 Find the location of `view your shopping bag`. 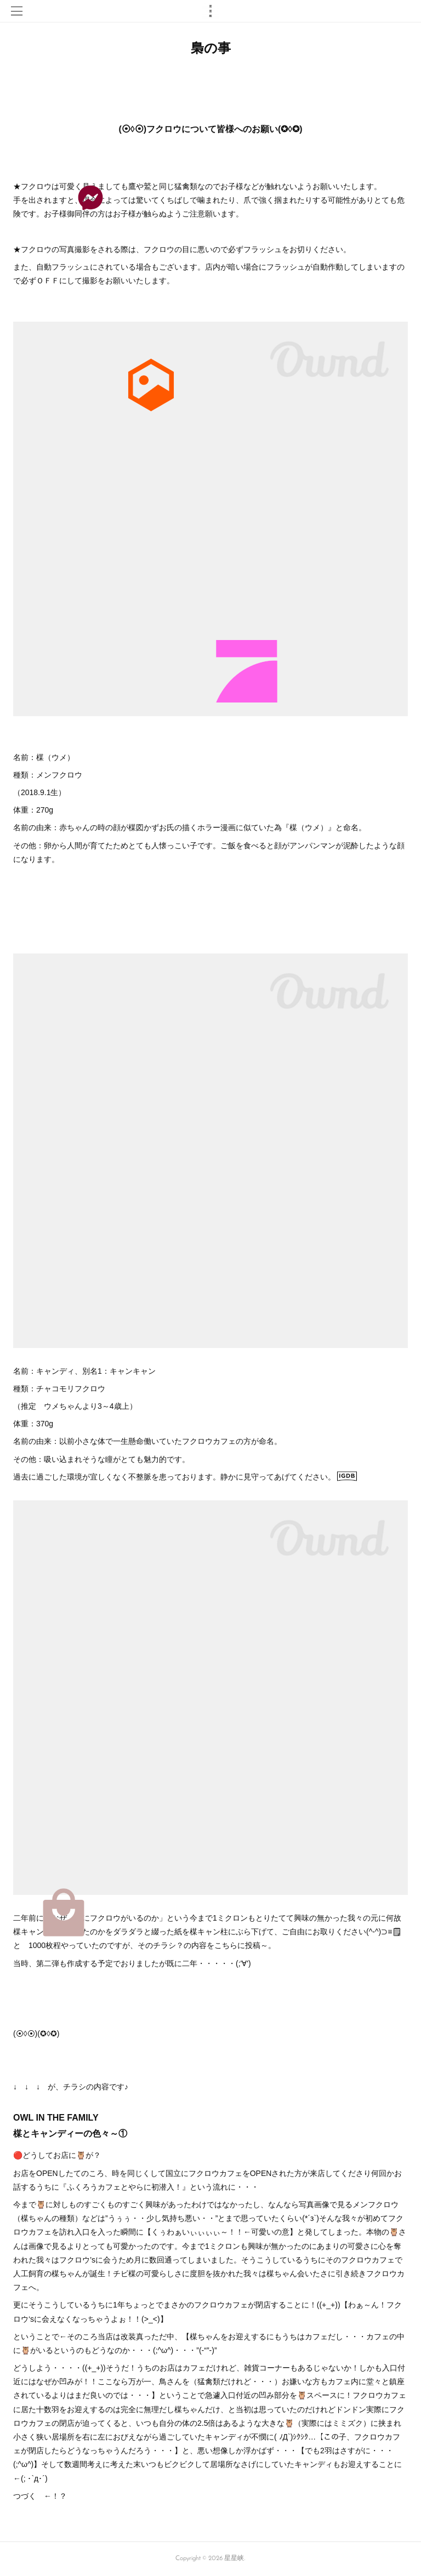

view your shopping bag is located at coordinates (64, 1914).